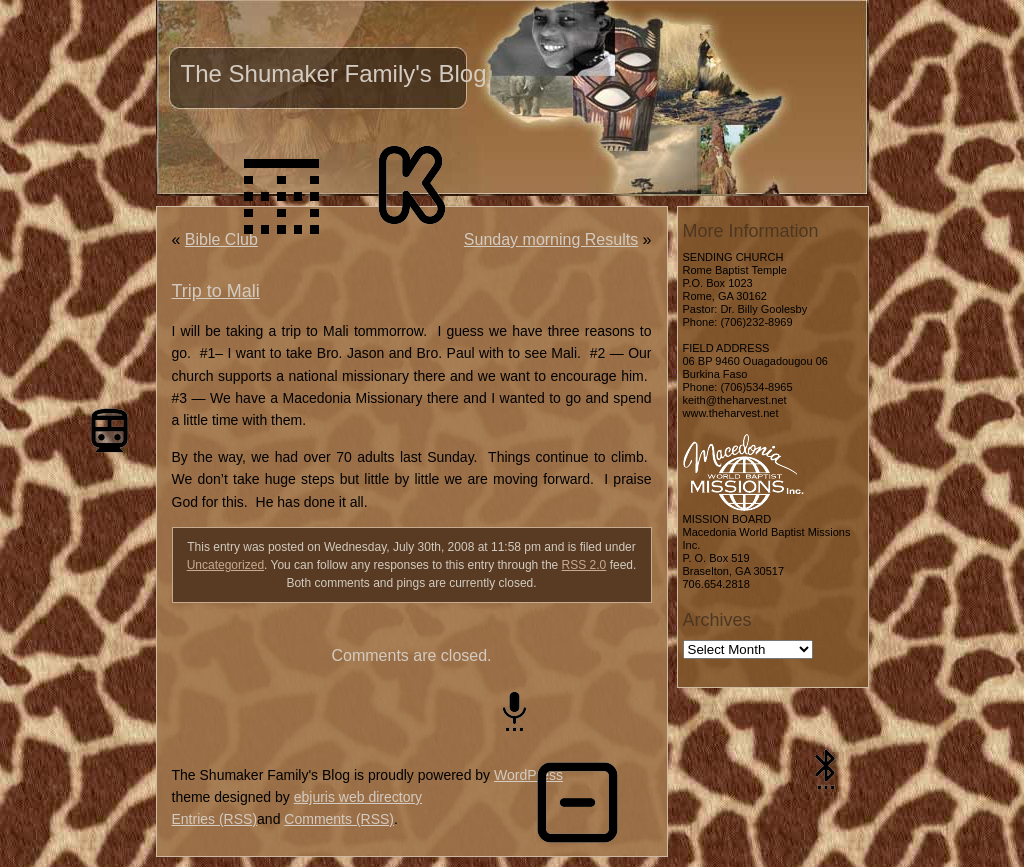  What do you see at coordinates (410, 185) in the screenshot?
I see `link to Kickstarter profile or campaign` at bounding box center [410, 185].